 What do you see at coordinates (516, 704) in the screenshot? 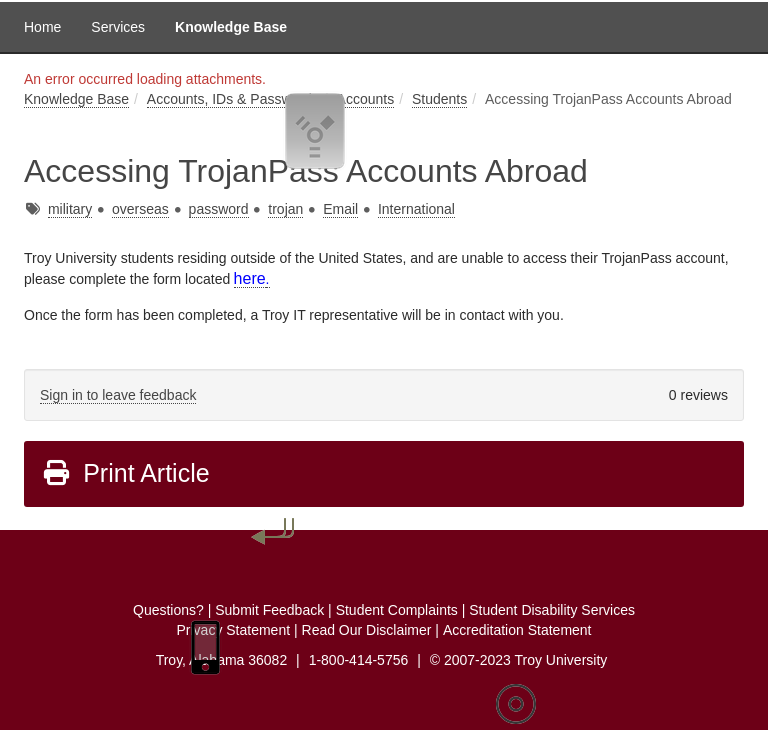
I see `indicates optical media such as a CD or DVD` at bounding box center [516, 704].